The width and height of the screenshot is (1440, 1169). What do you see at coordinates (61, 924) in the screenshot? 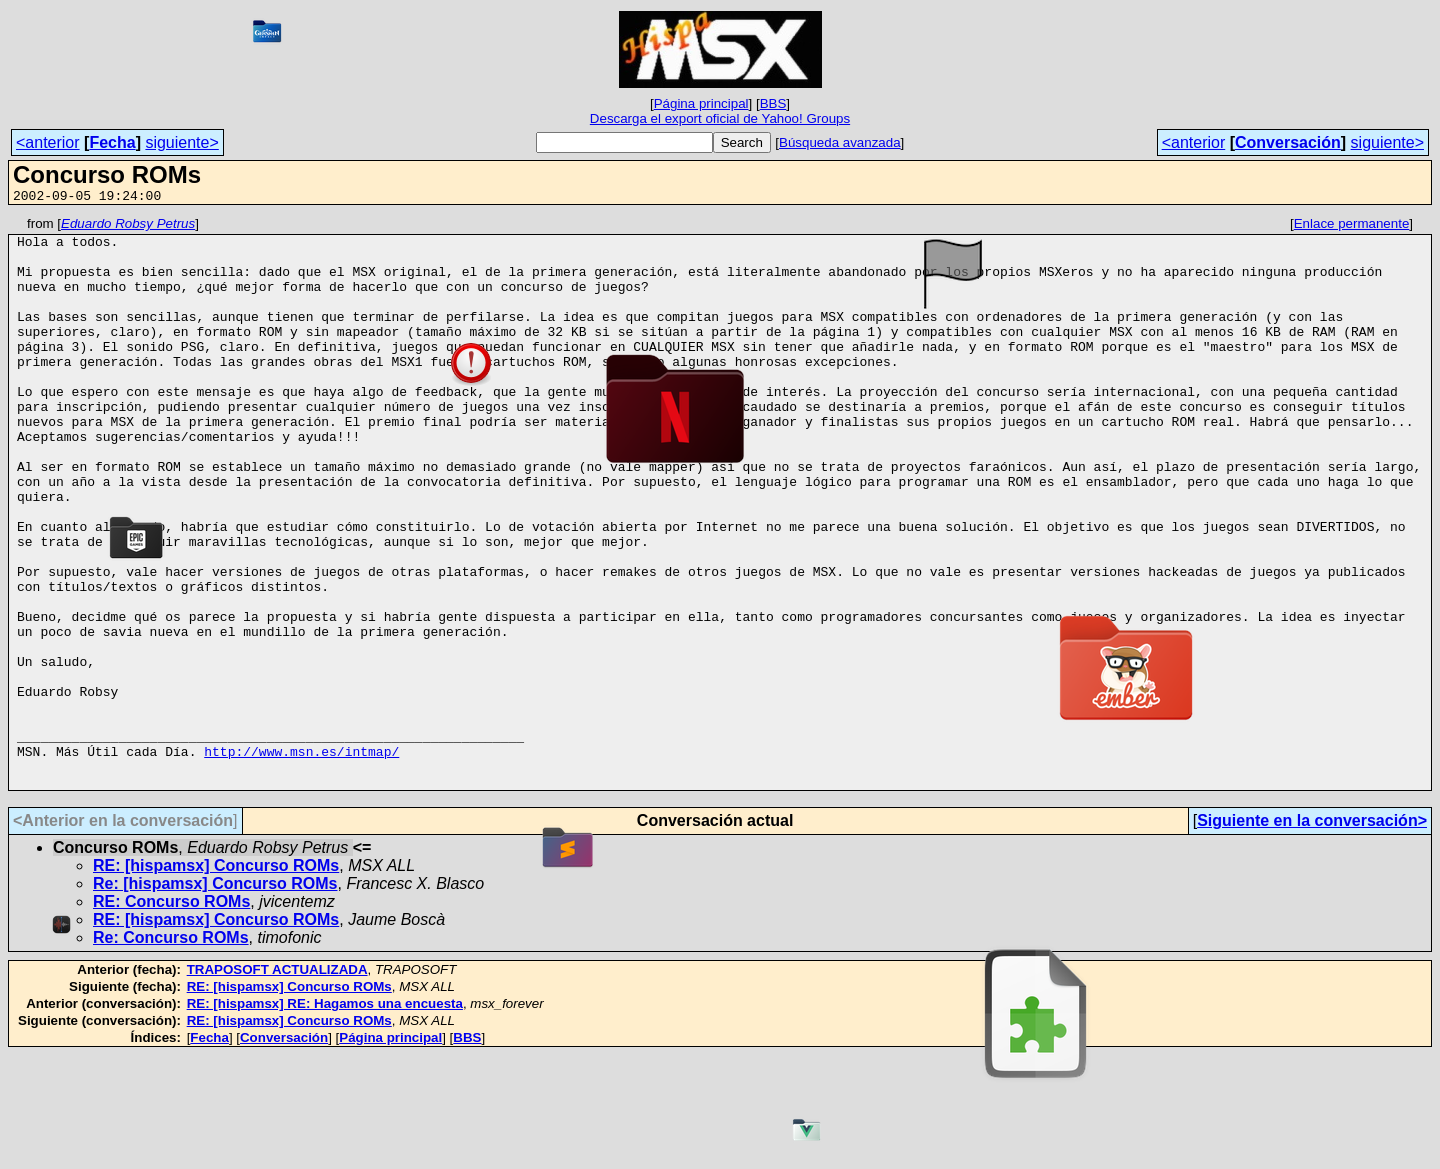
I see `open voice memos app` at bounding box center [61, 924].